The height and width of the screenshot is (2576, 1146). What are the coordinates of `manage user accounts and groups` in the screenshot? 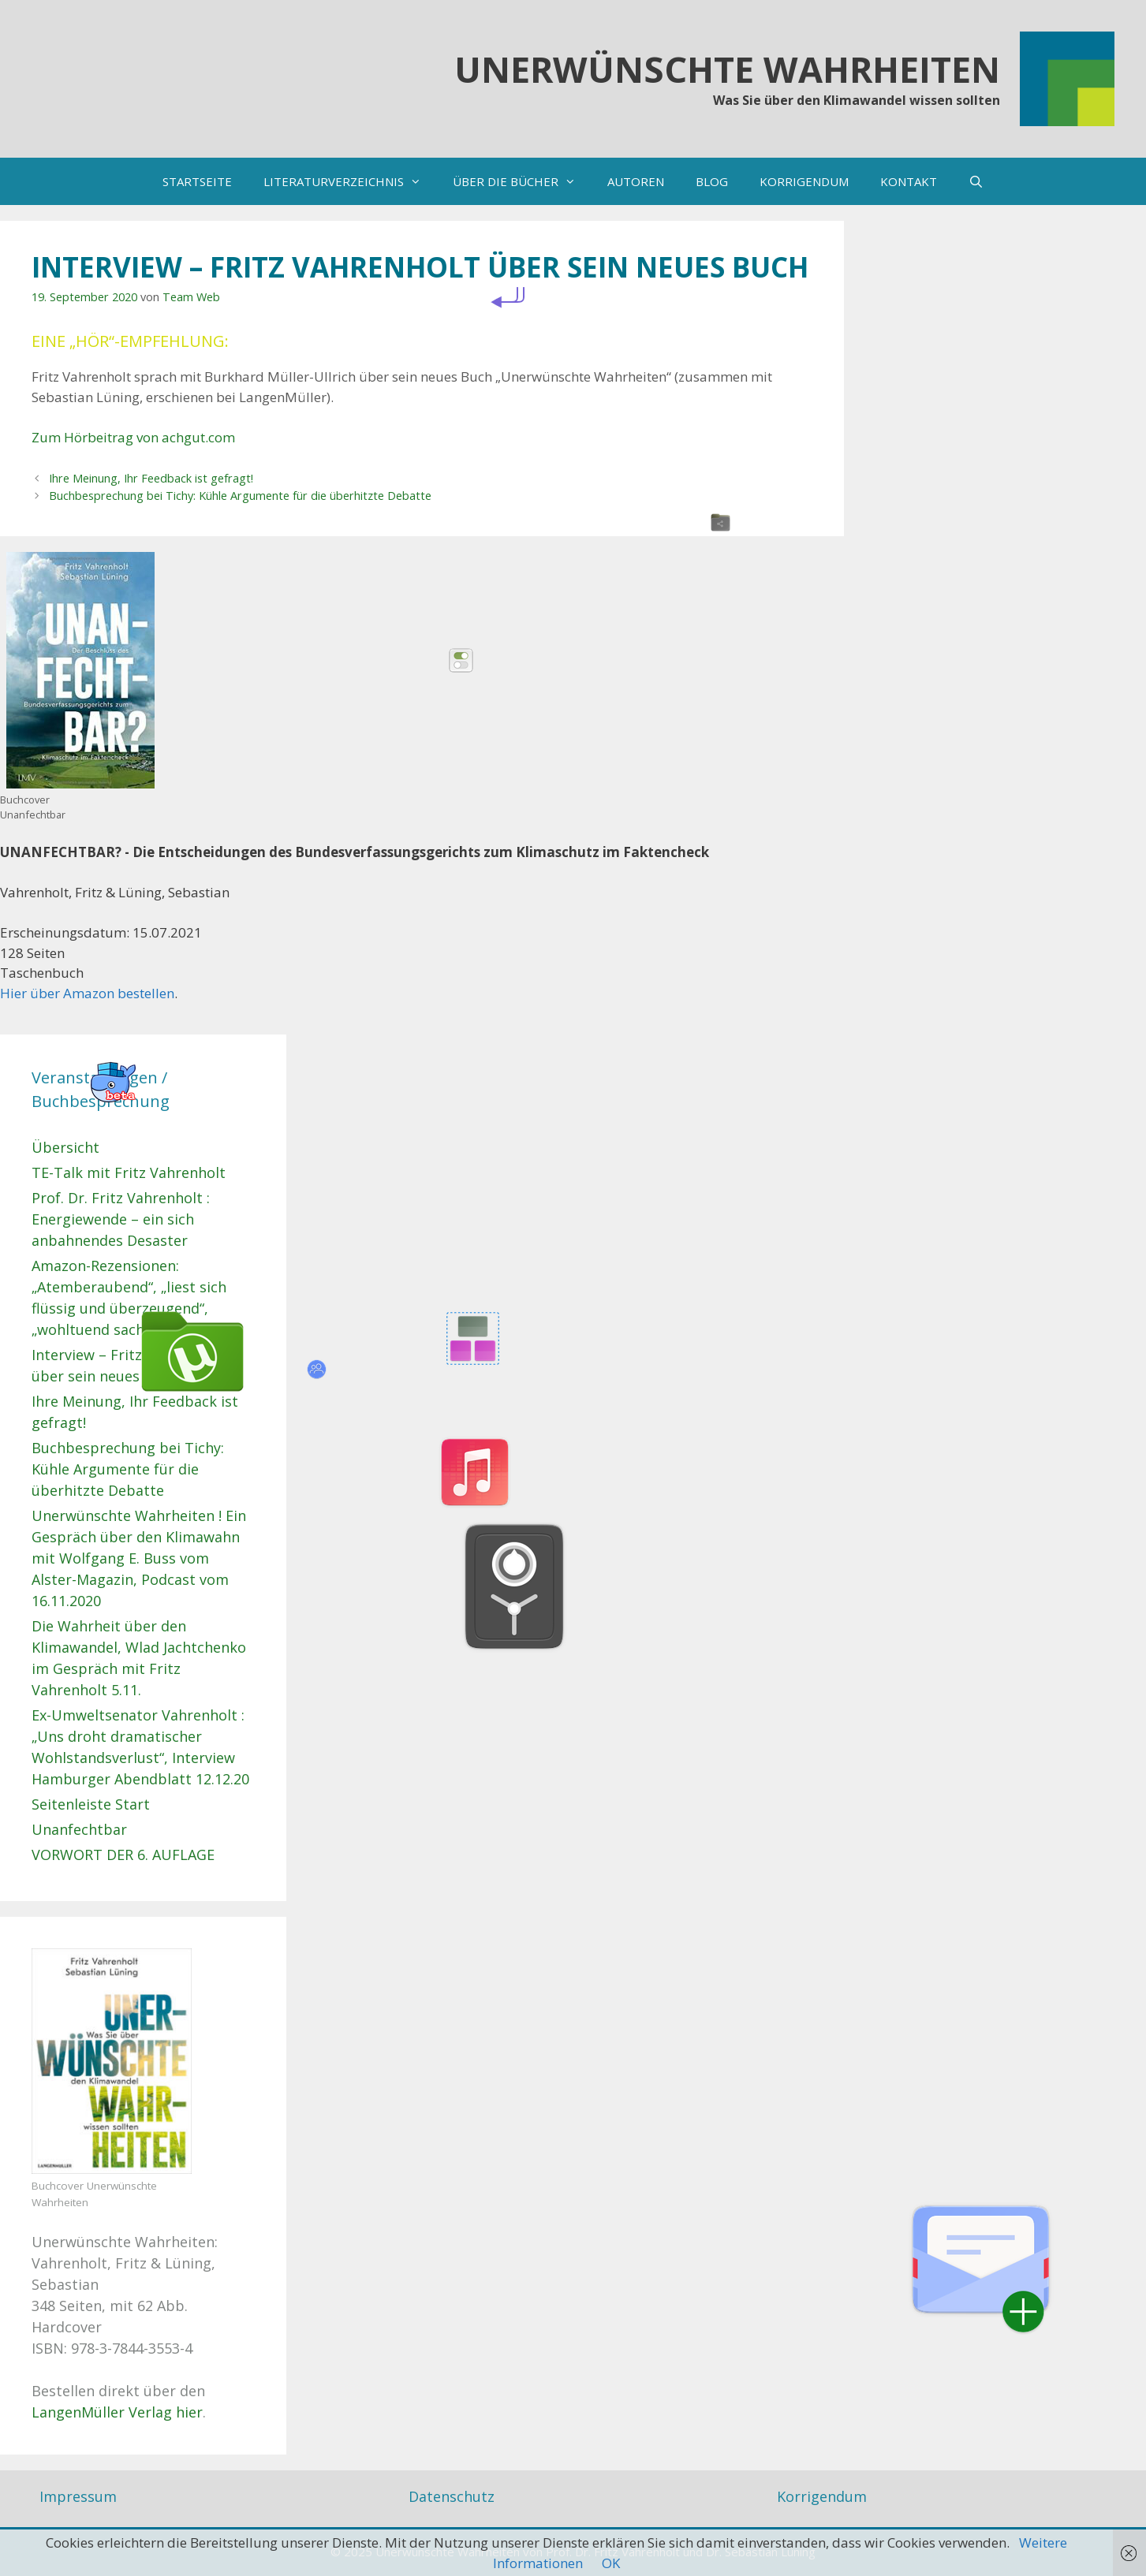 It's located at (316, 1369).